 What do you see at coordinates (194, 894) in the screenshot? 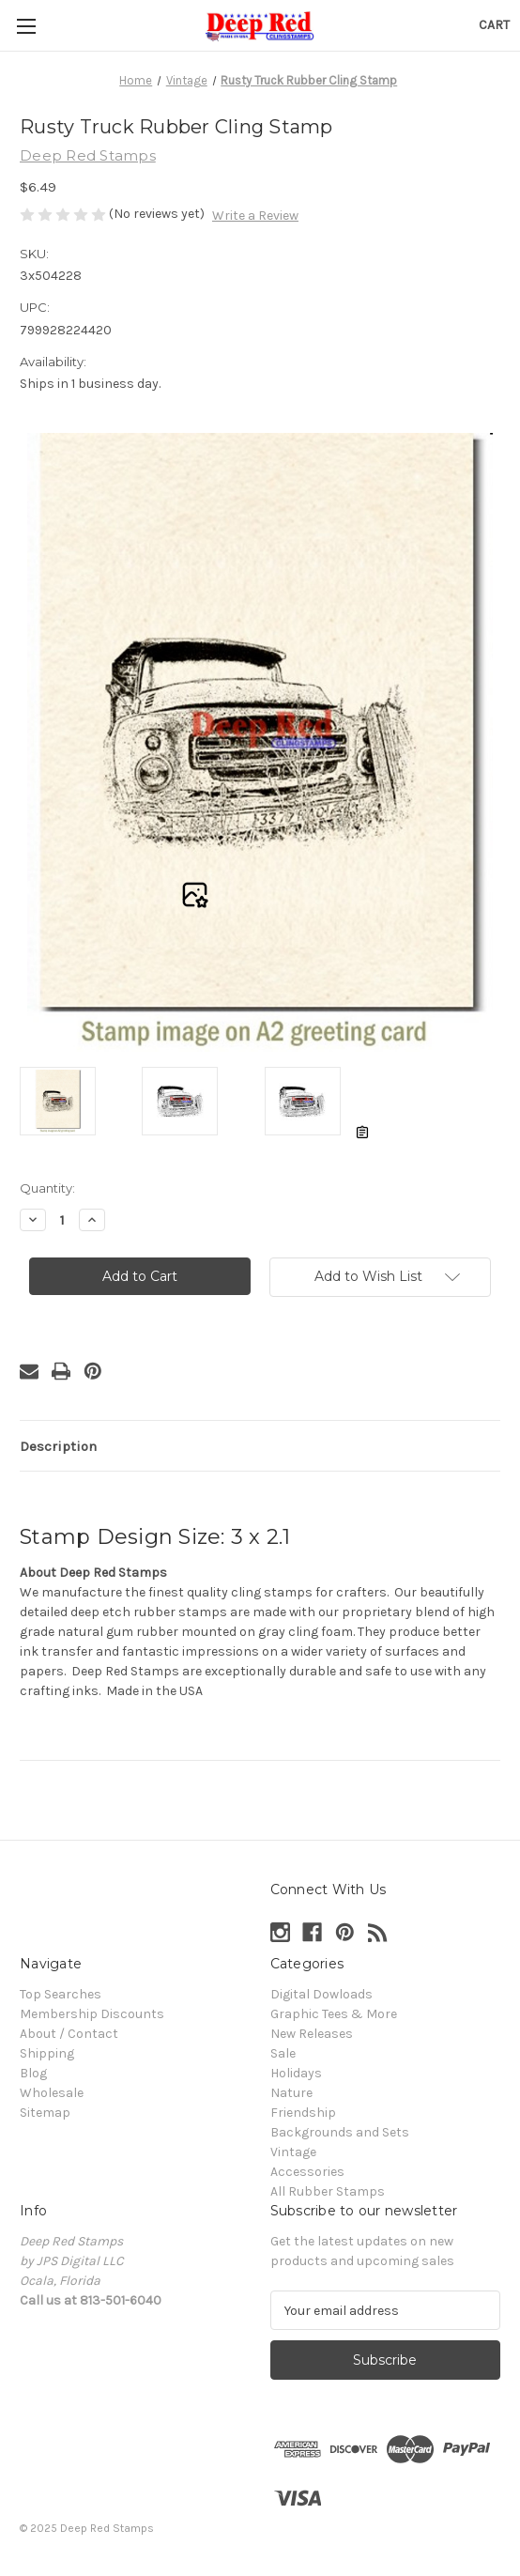
I see `add photo to favorites` at bounding box center [194, 894].